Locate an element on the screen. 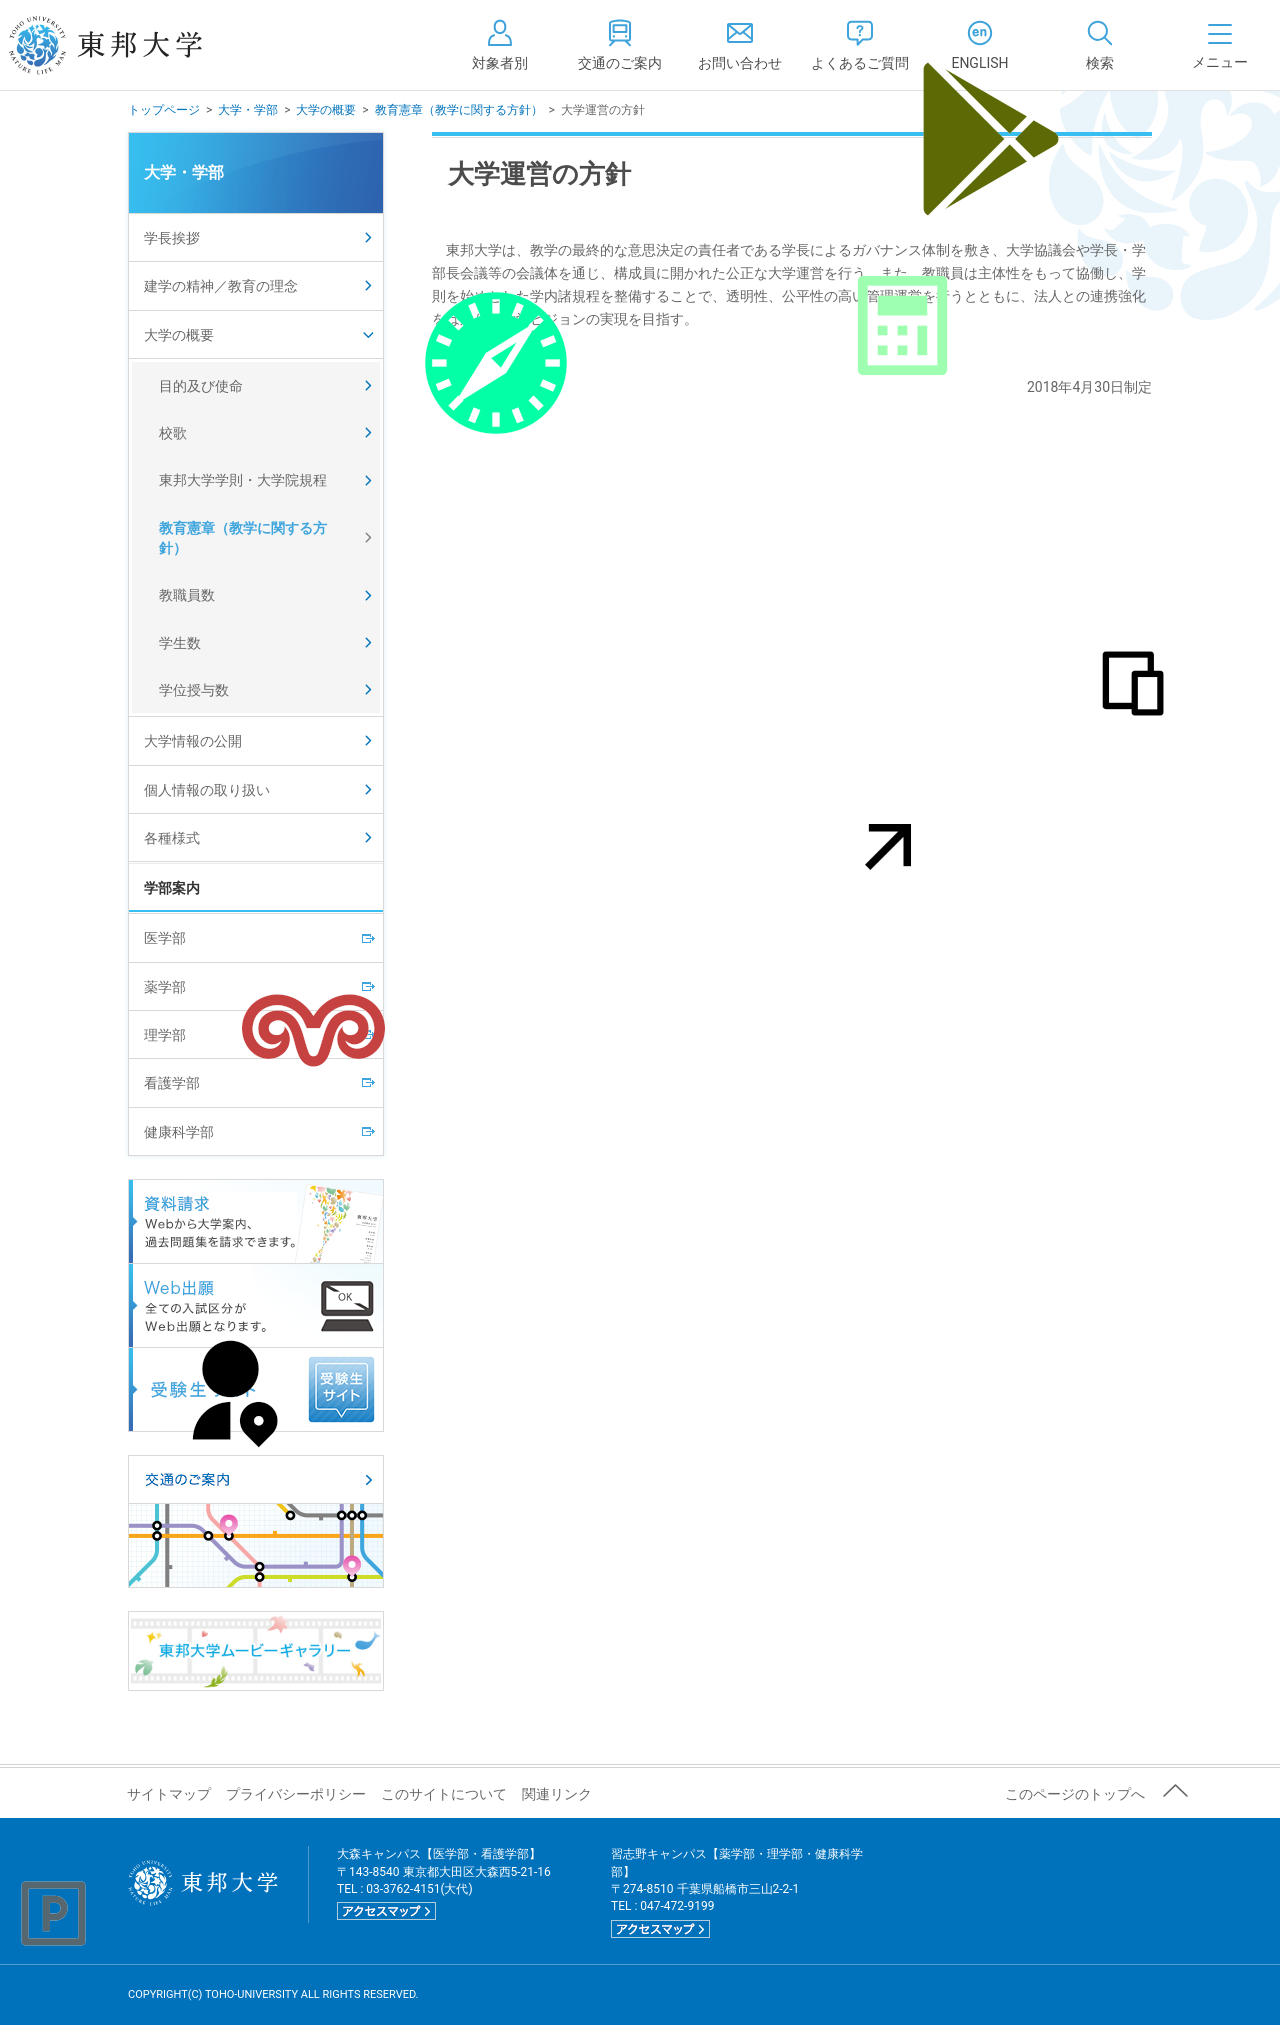 The height and width of the screenshot is (2025, 1280). find nearby parking locations is located at coordinates (53, 1913).